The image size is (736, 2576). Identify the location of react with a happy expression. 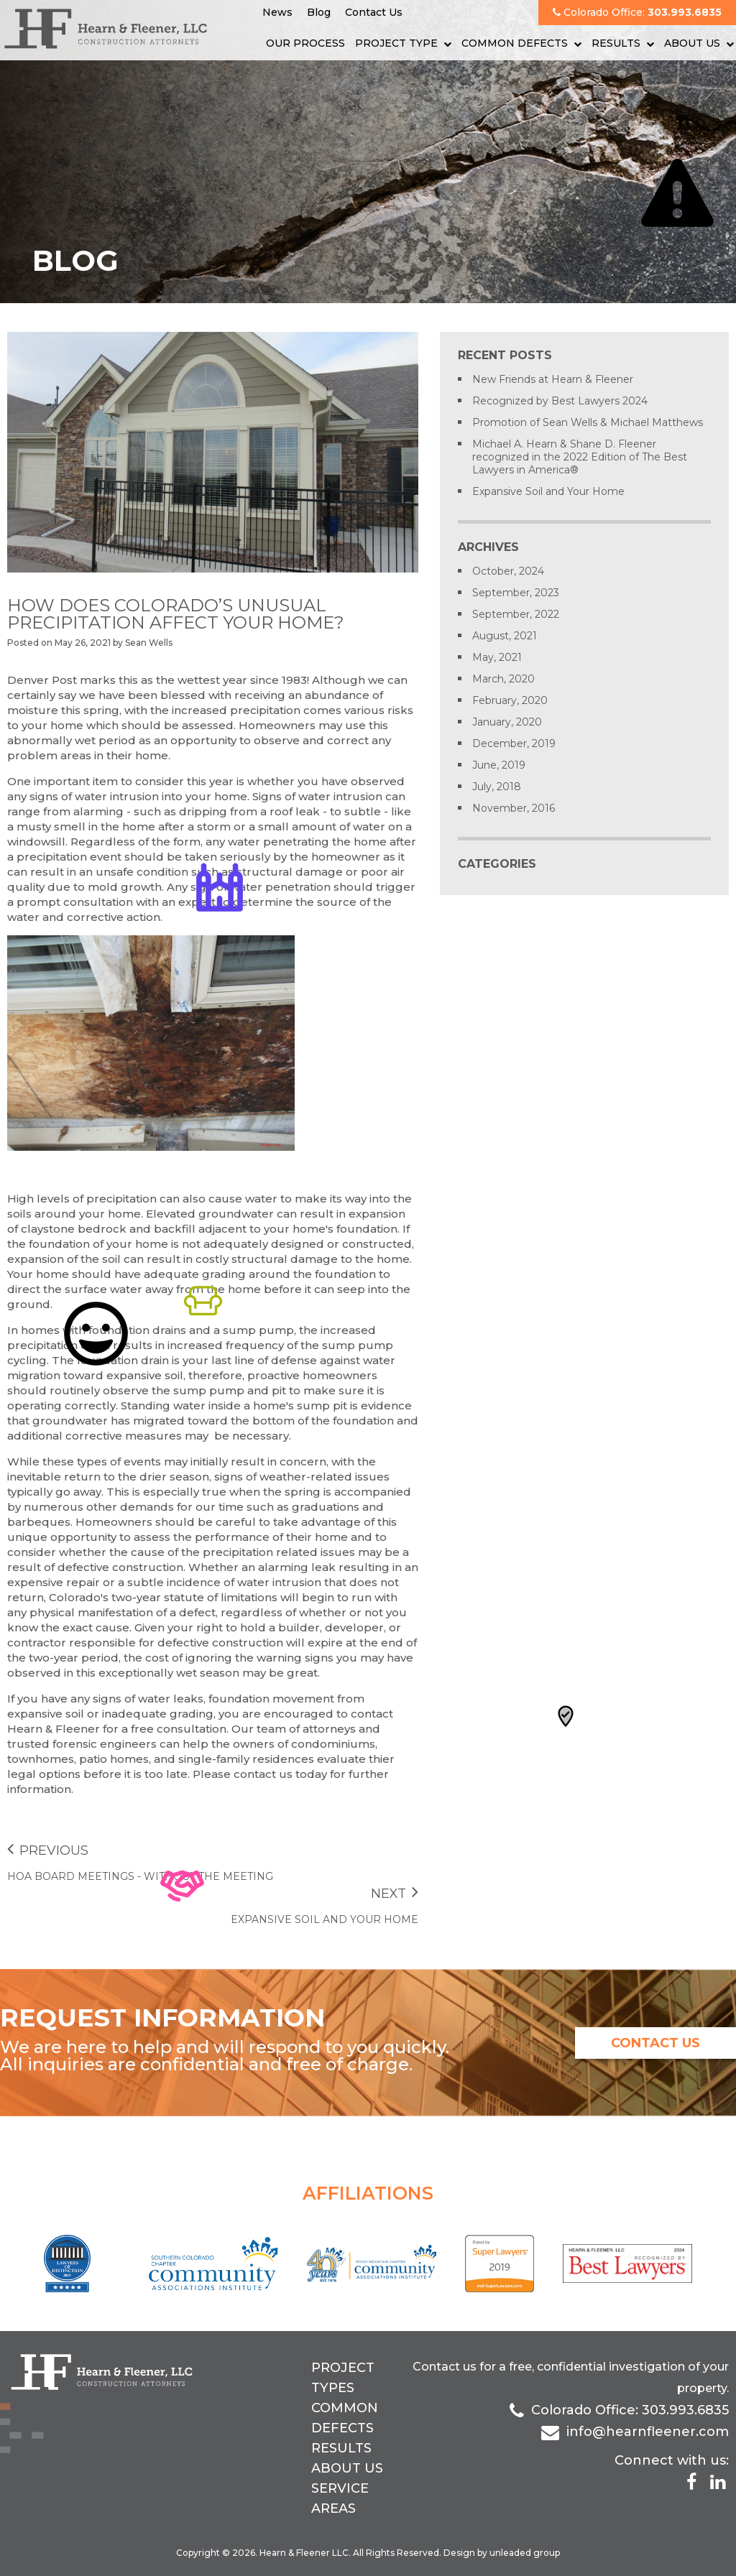
(96, 1333).